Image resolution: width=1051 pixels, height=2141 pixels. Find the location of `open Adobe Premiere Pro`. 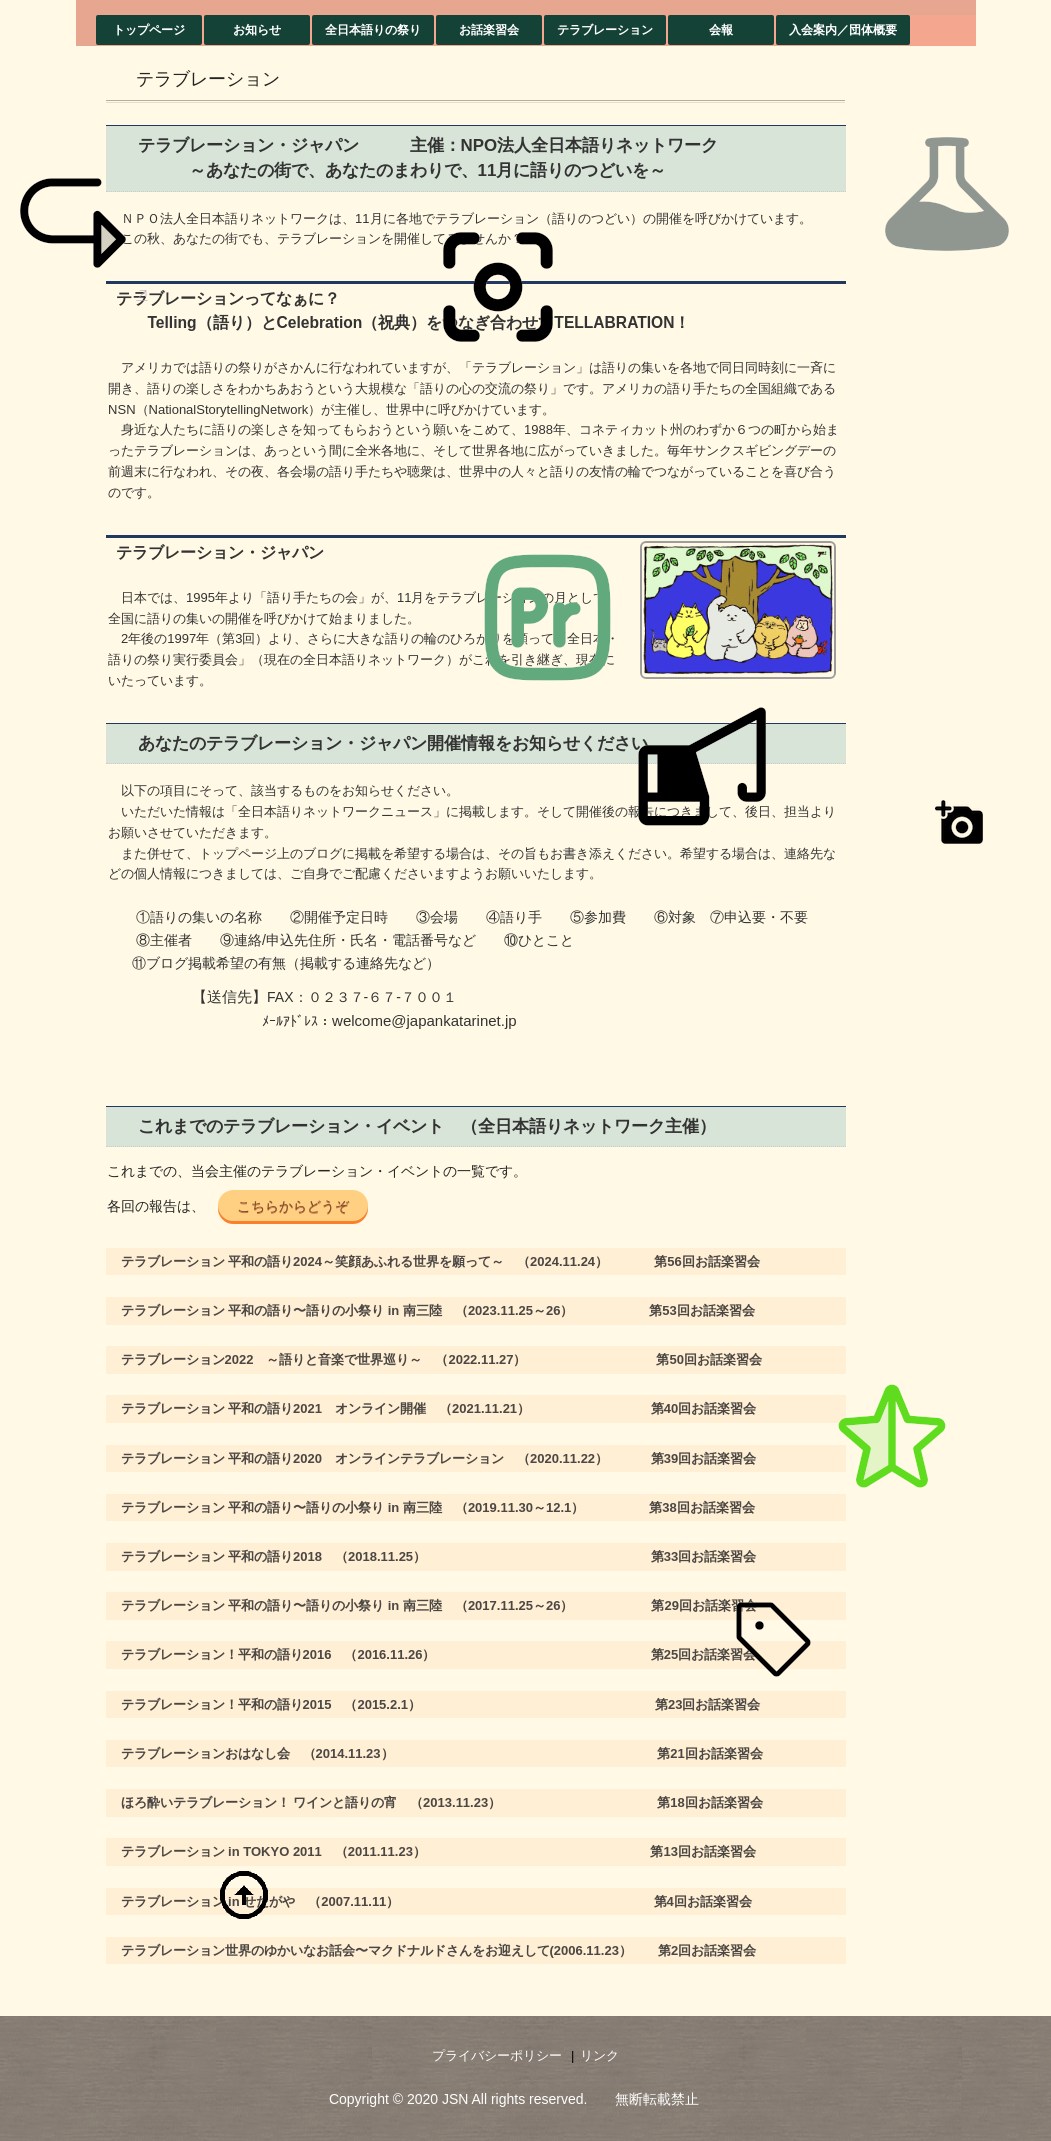

open Adobe Premiere Pro is located at coordinates (547, 617).